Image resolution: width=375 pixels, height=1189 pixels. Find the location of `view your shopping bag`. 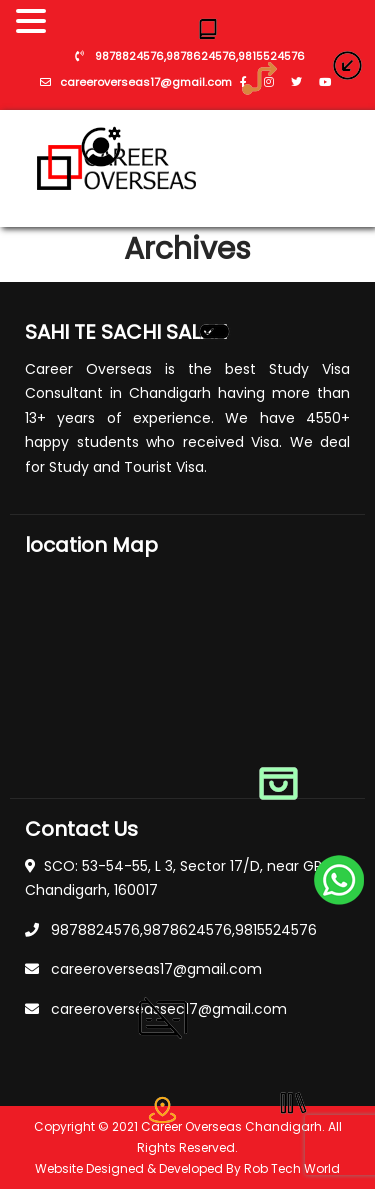

view your shopping bag is located at coordinates (278, 783).